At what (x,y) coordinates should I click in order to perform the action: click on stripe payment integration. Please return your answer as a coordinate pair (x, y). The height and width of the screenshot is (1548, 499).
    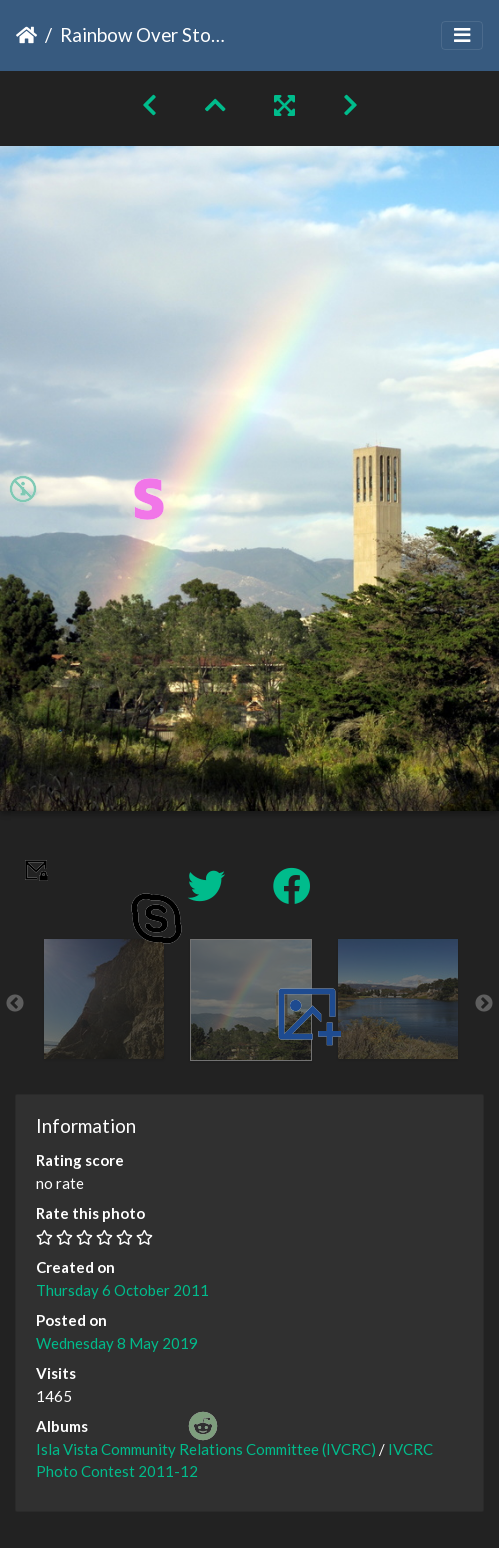
    Looking at the image, I should click on (149, 499).